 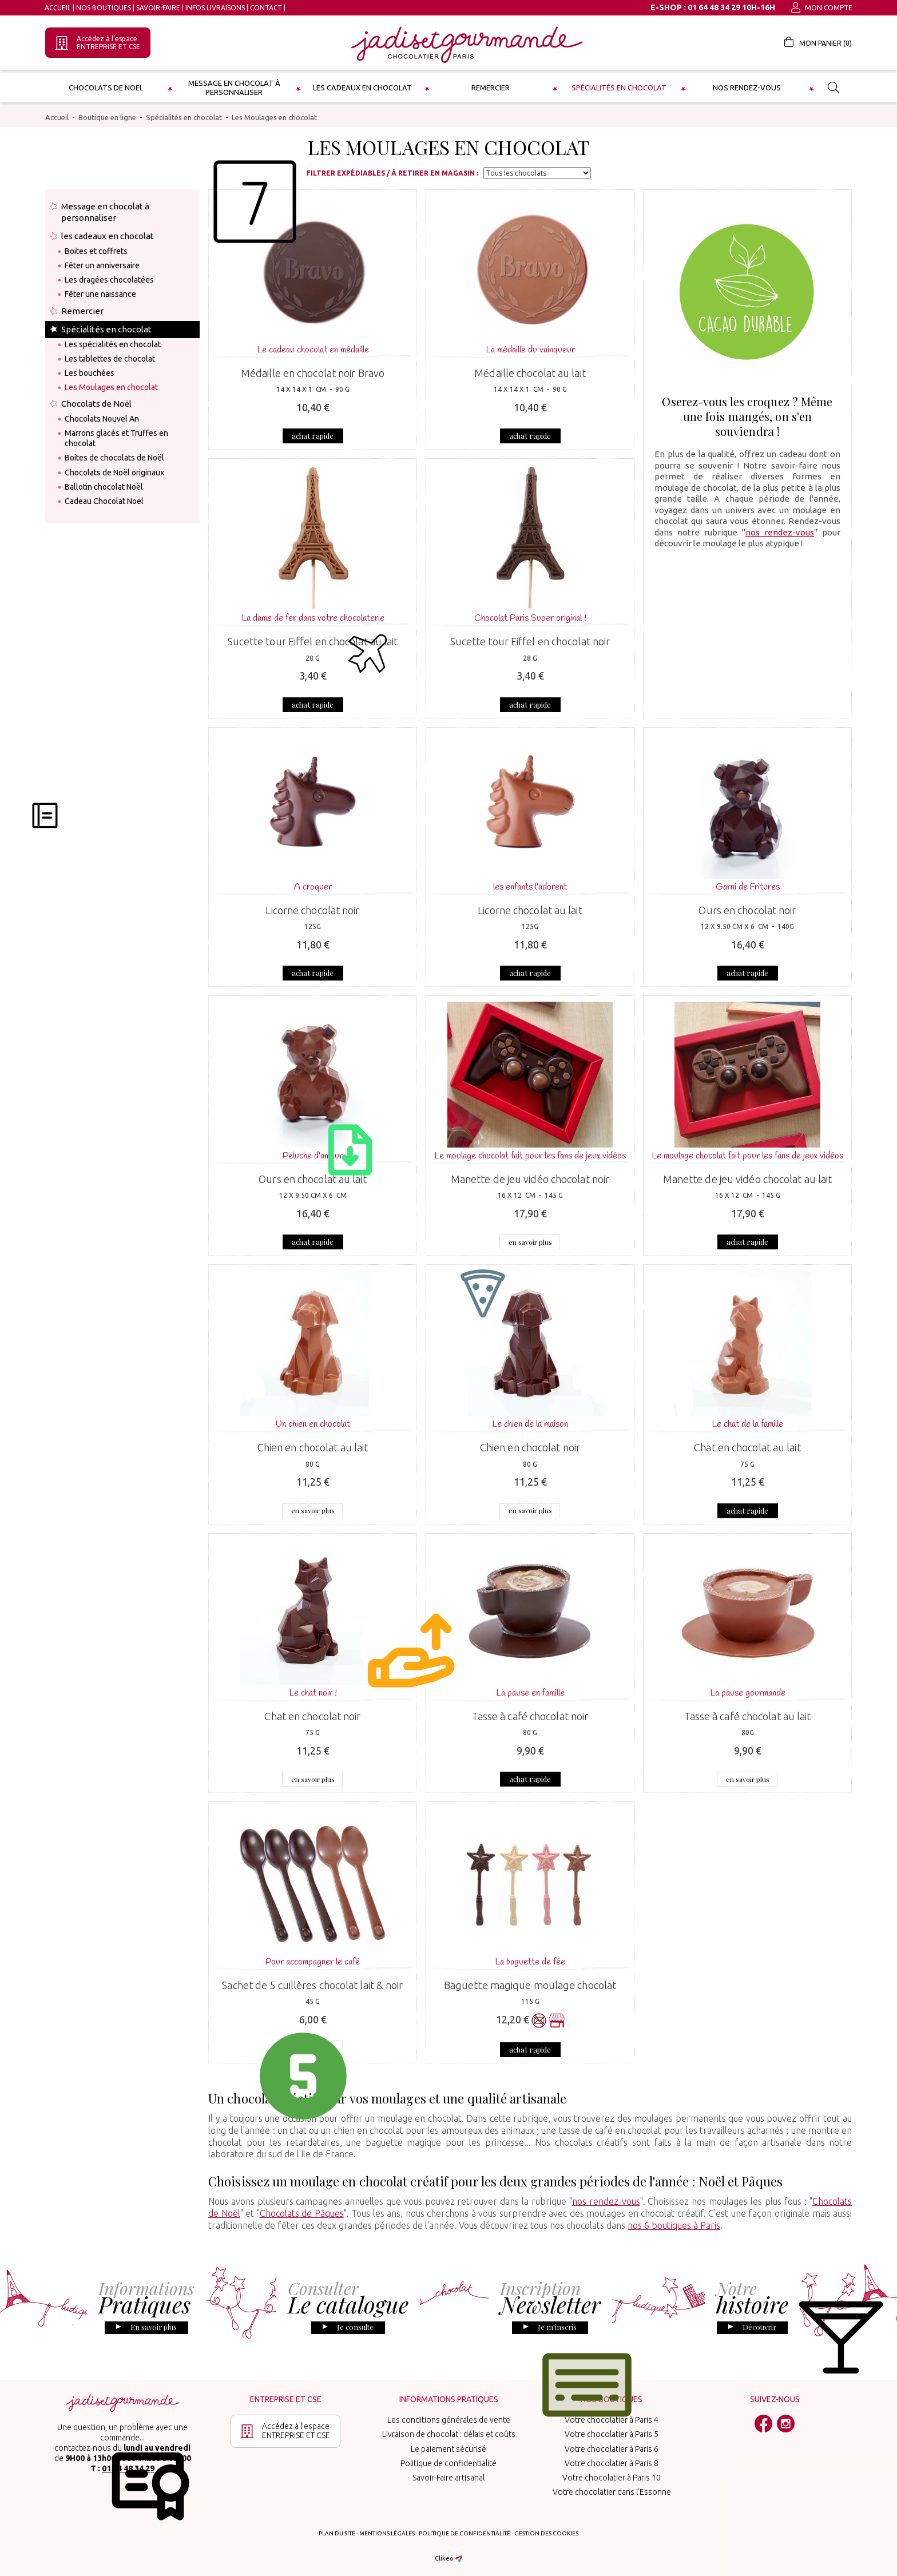 I want to click on browse food or restaurant options, so click(x=483, y=1293).